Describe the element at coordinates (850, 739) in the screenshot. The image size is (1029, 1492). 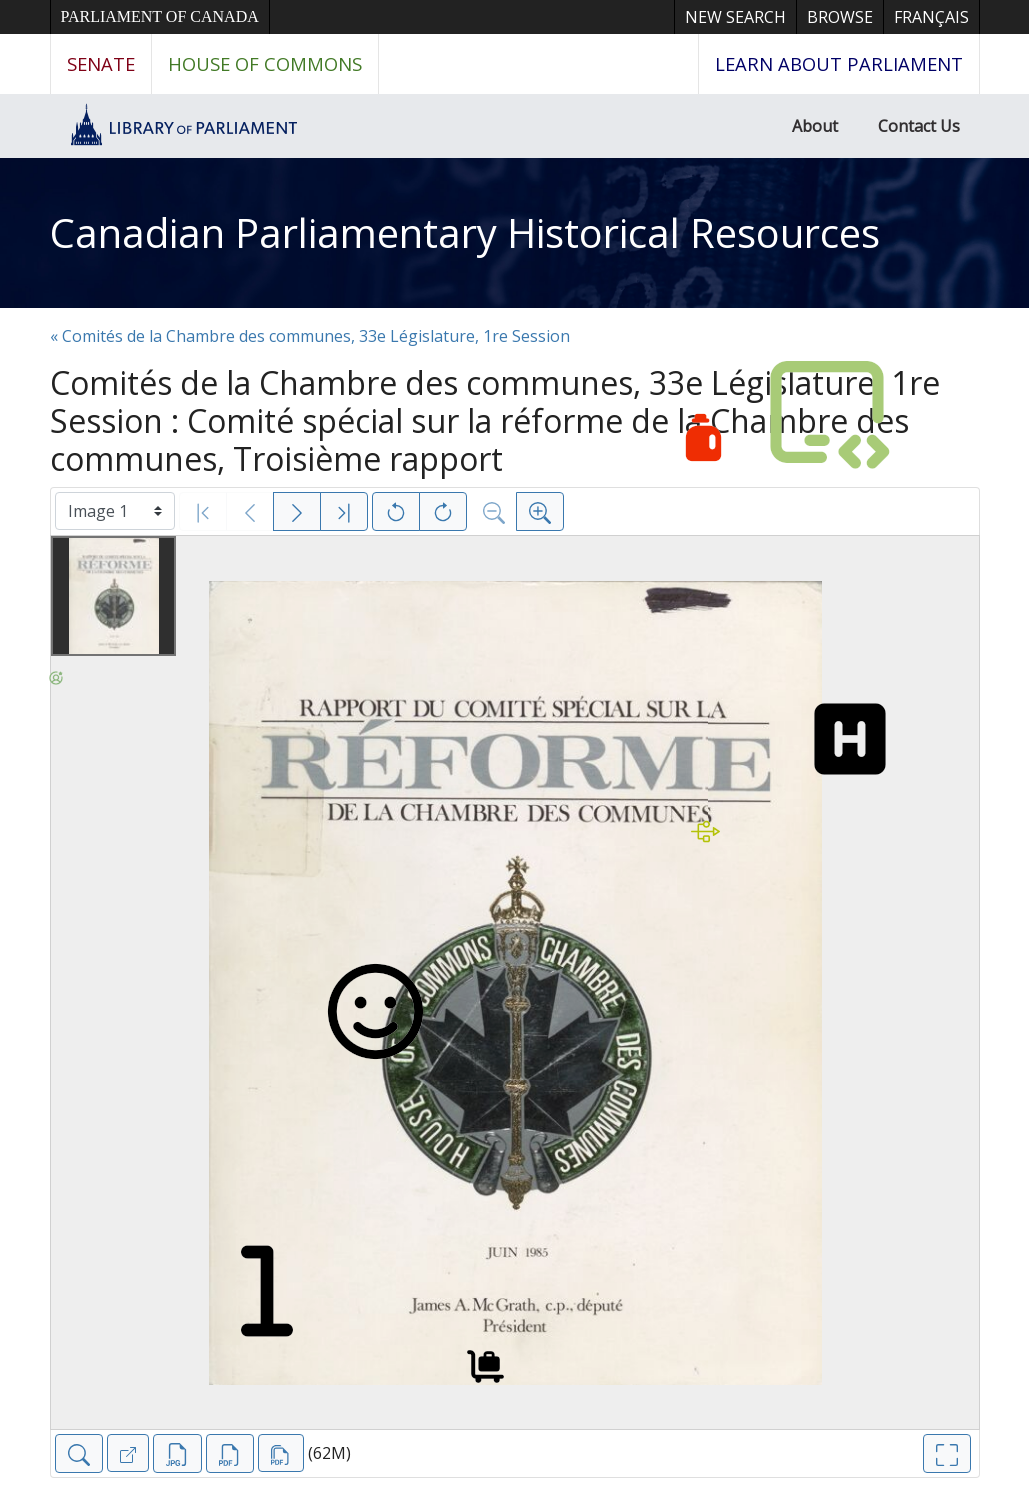
I see `indicates a hospital or medical facility nearby` at that location.